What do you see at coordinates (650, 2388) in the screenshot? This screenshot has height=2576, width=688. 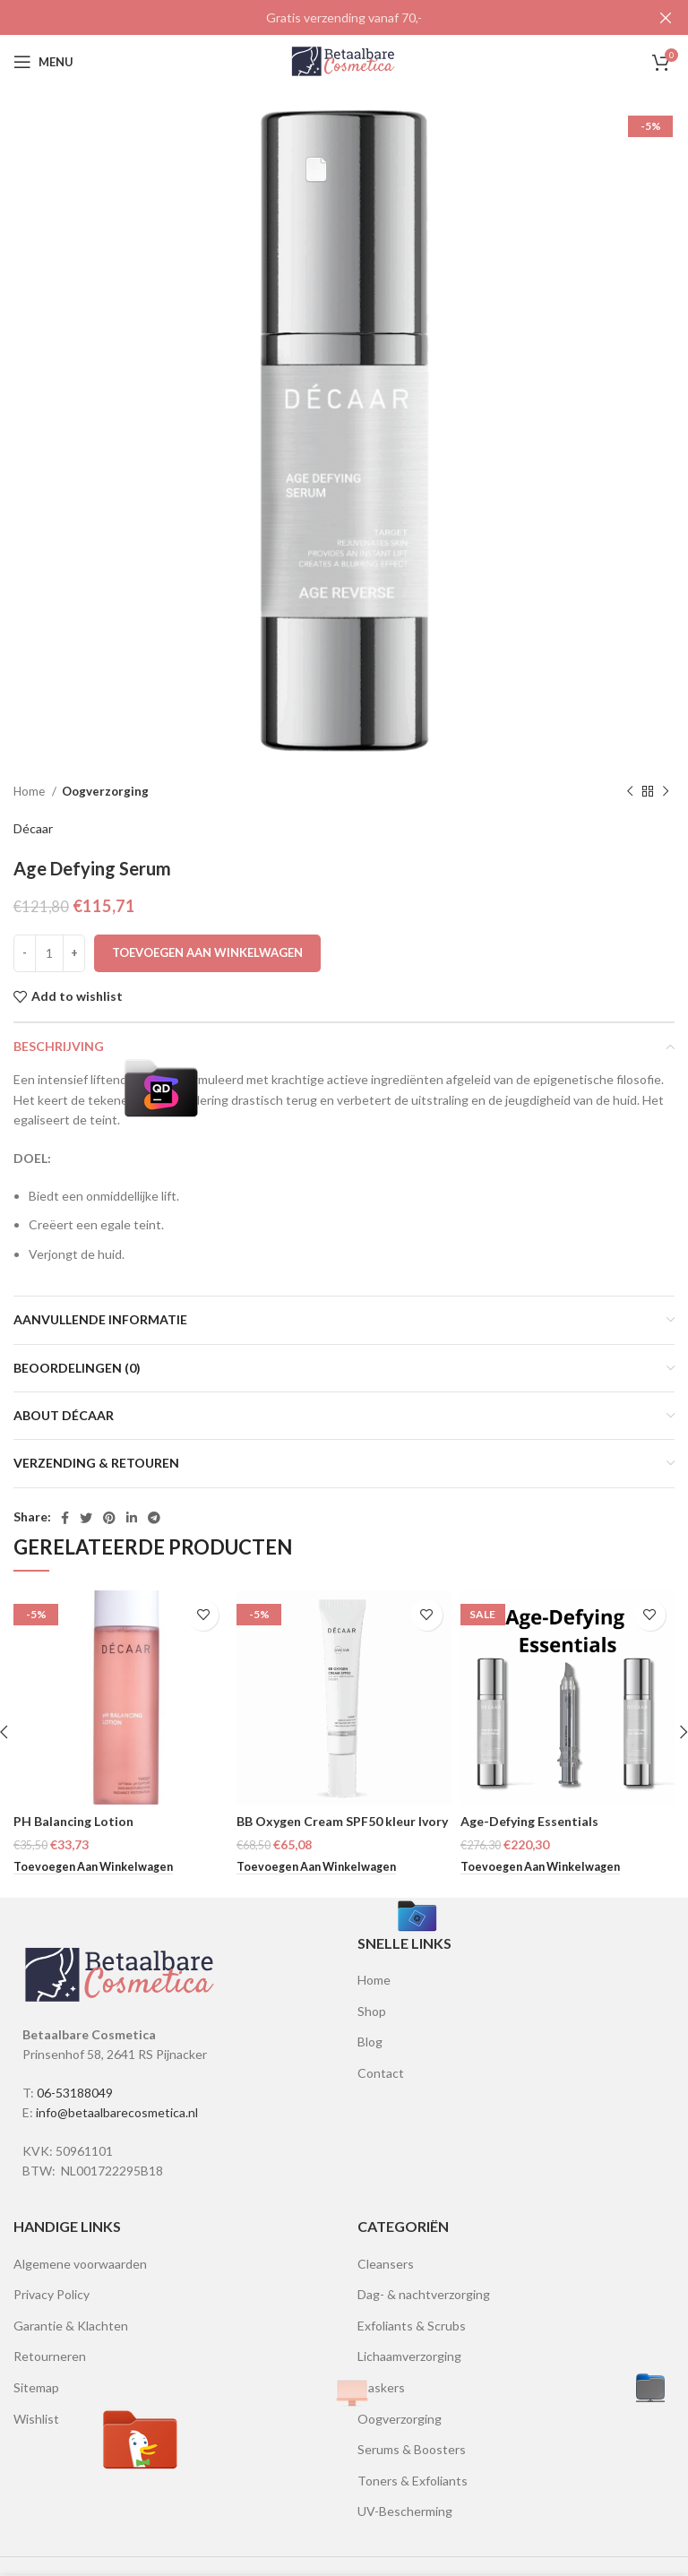 I see `access a remote or network folder` at bounding box center [650, 2388].